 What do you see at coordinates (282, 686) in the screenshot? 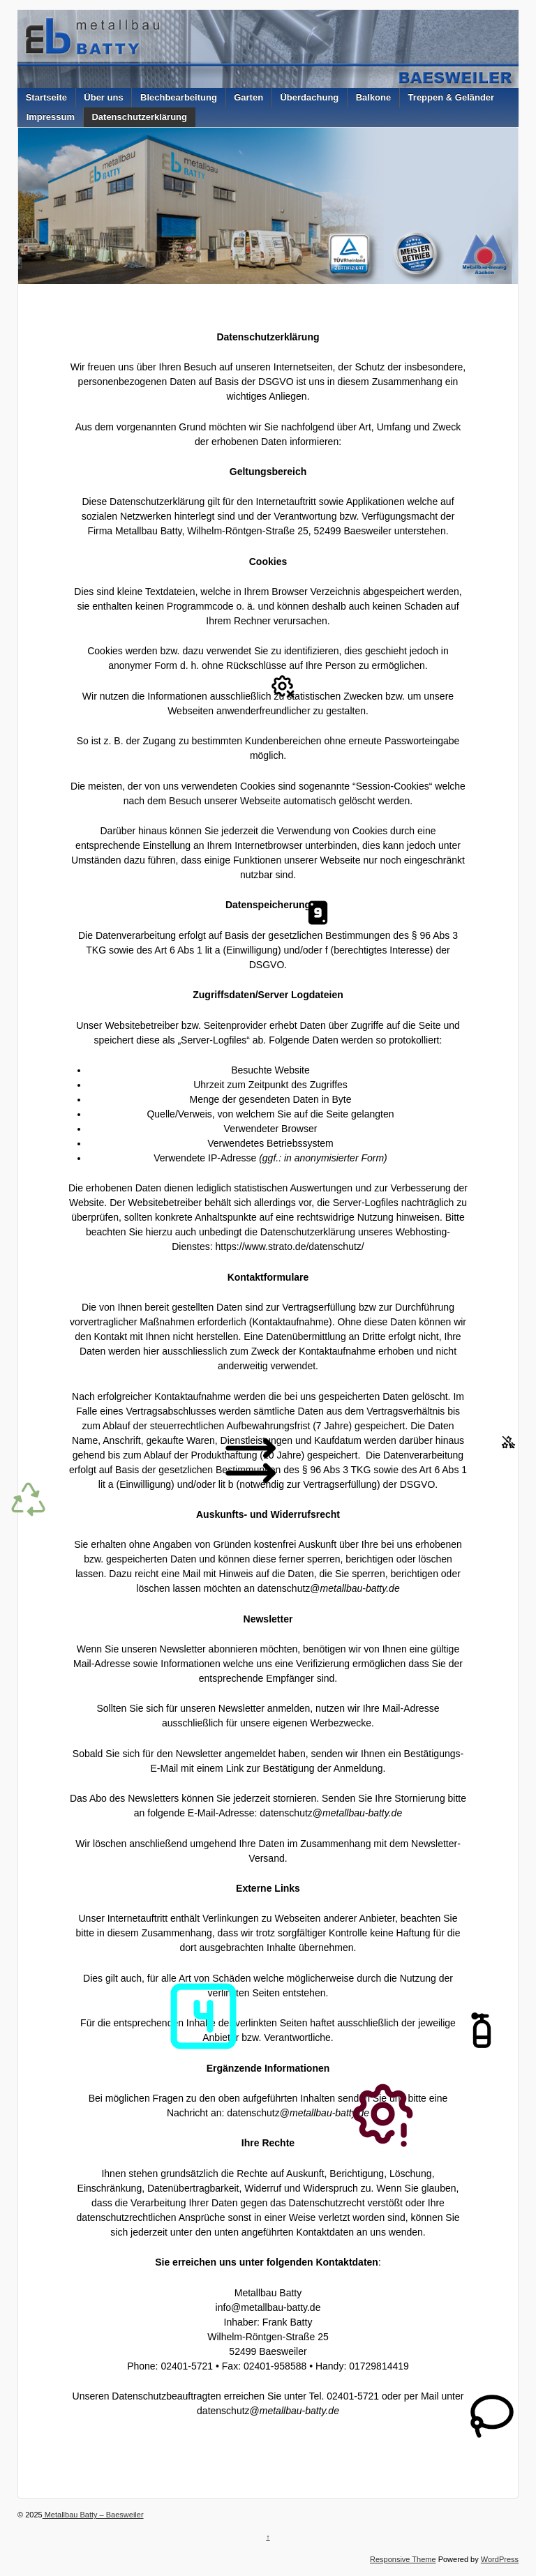
I see `remove or delete a settings configuration` at bounding box center [282, 686].